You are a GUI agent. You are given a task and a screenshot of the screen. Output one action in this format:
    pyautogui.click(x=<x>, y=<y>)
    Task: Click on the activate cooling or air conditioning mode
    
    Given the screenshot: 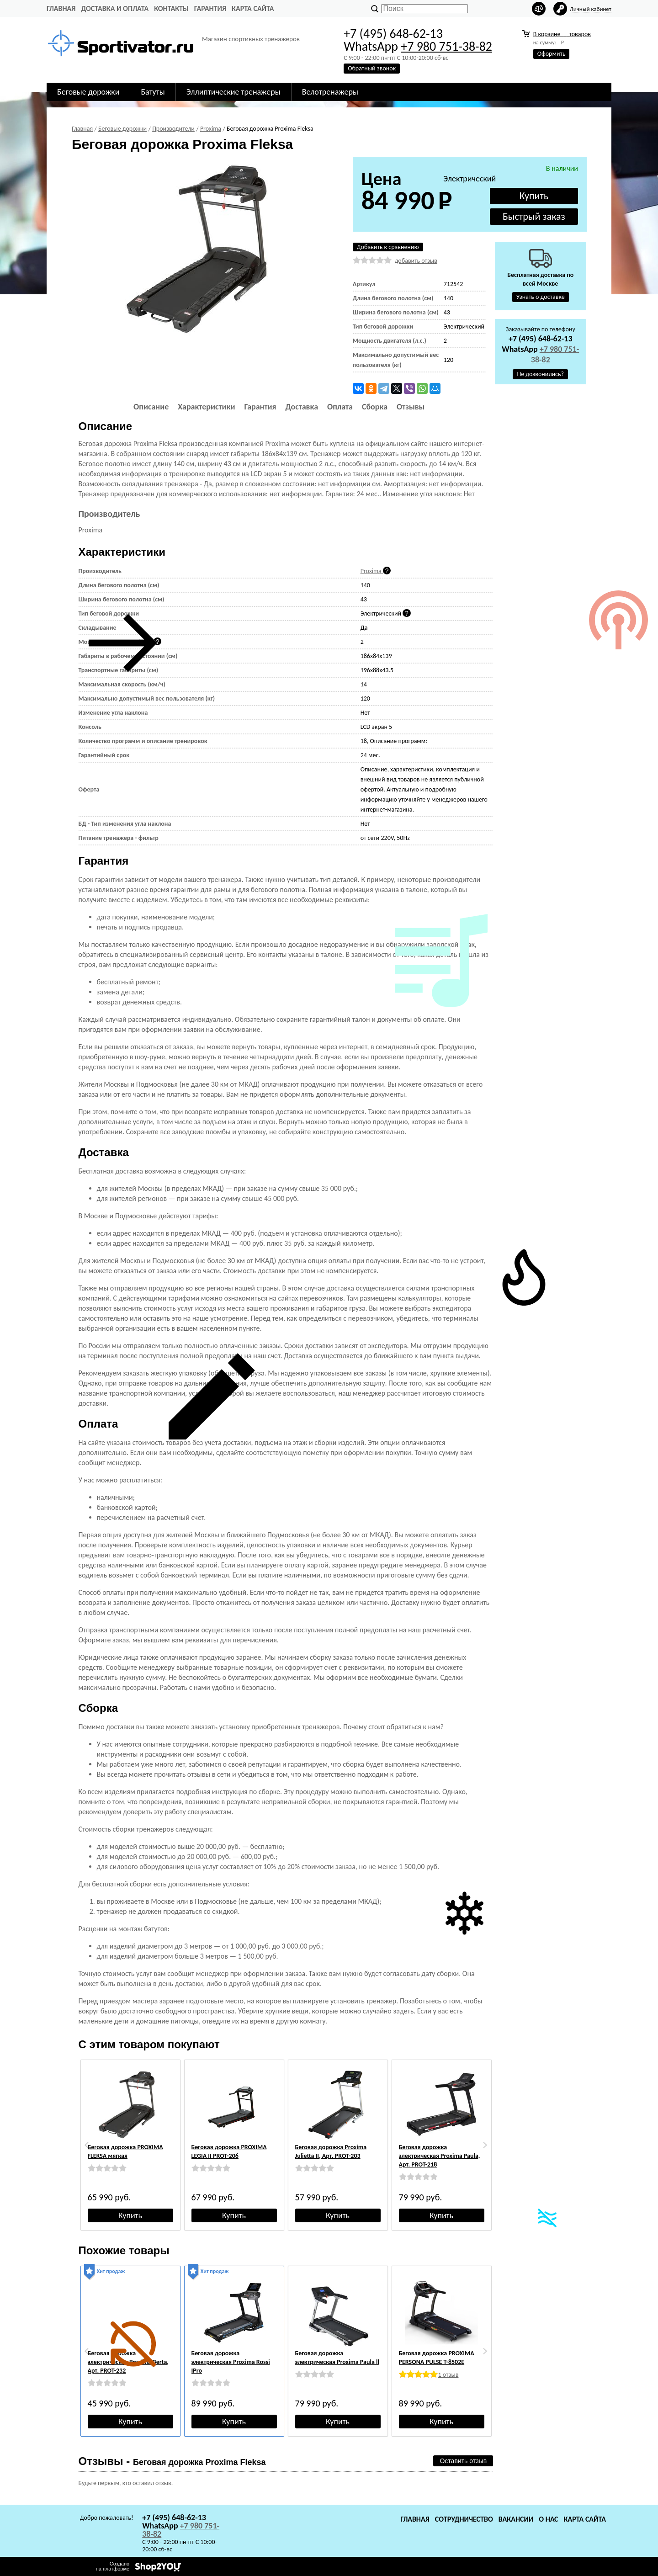 What is the action you would take?
    pyautogui.click(x=464, y=1913)
    